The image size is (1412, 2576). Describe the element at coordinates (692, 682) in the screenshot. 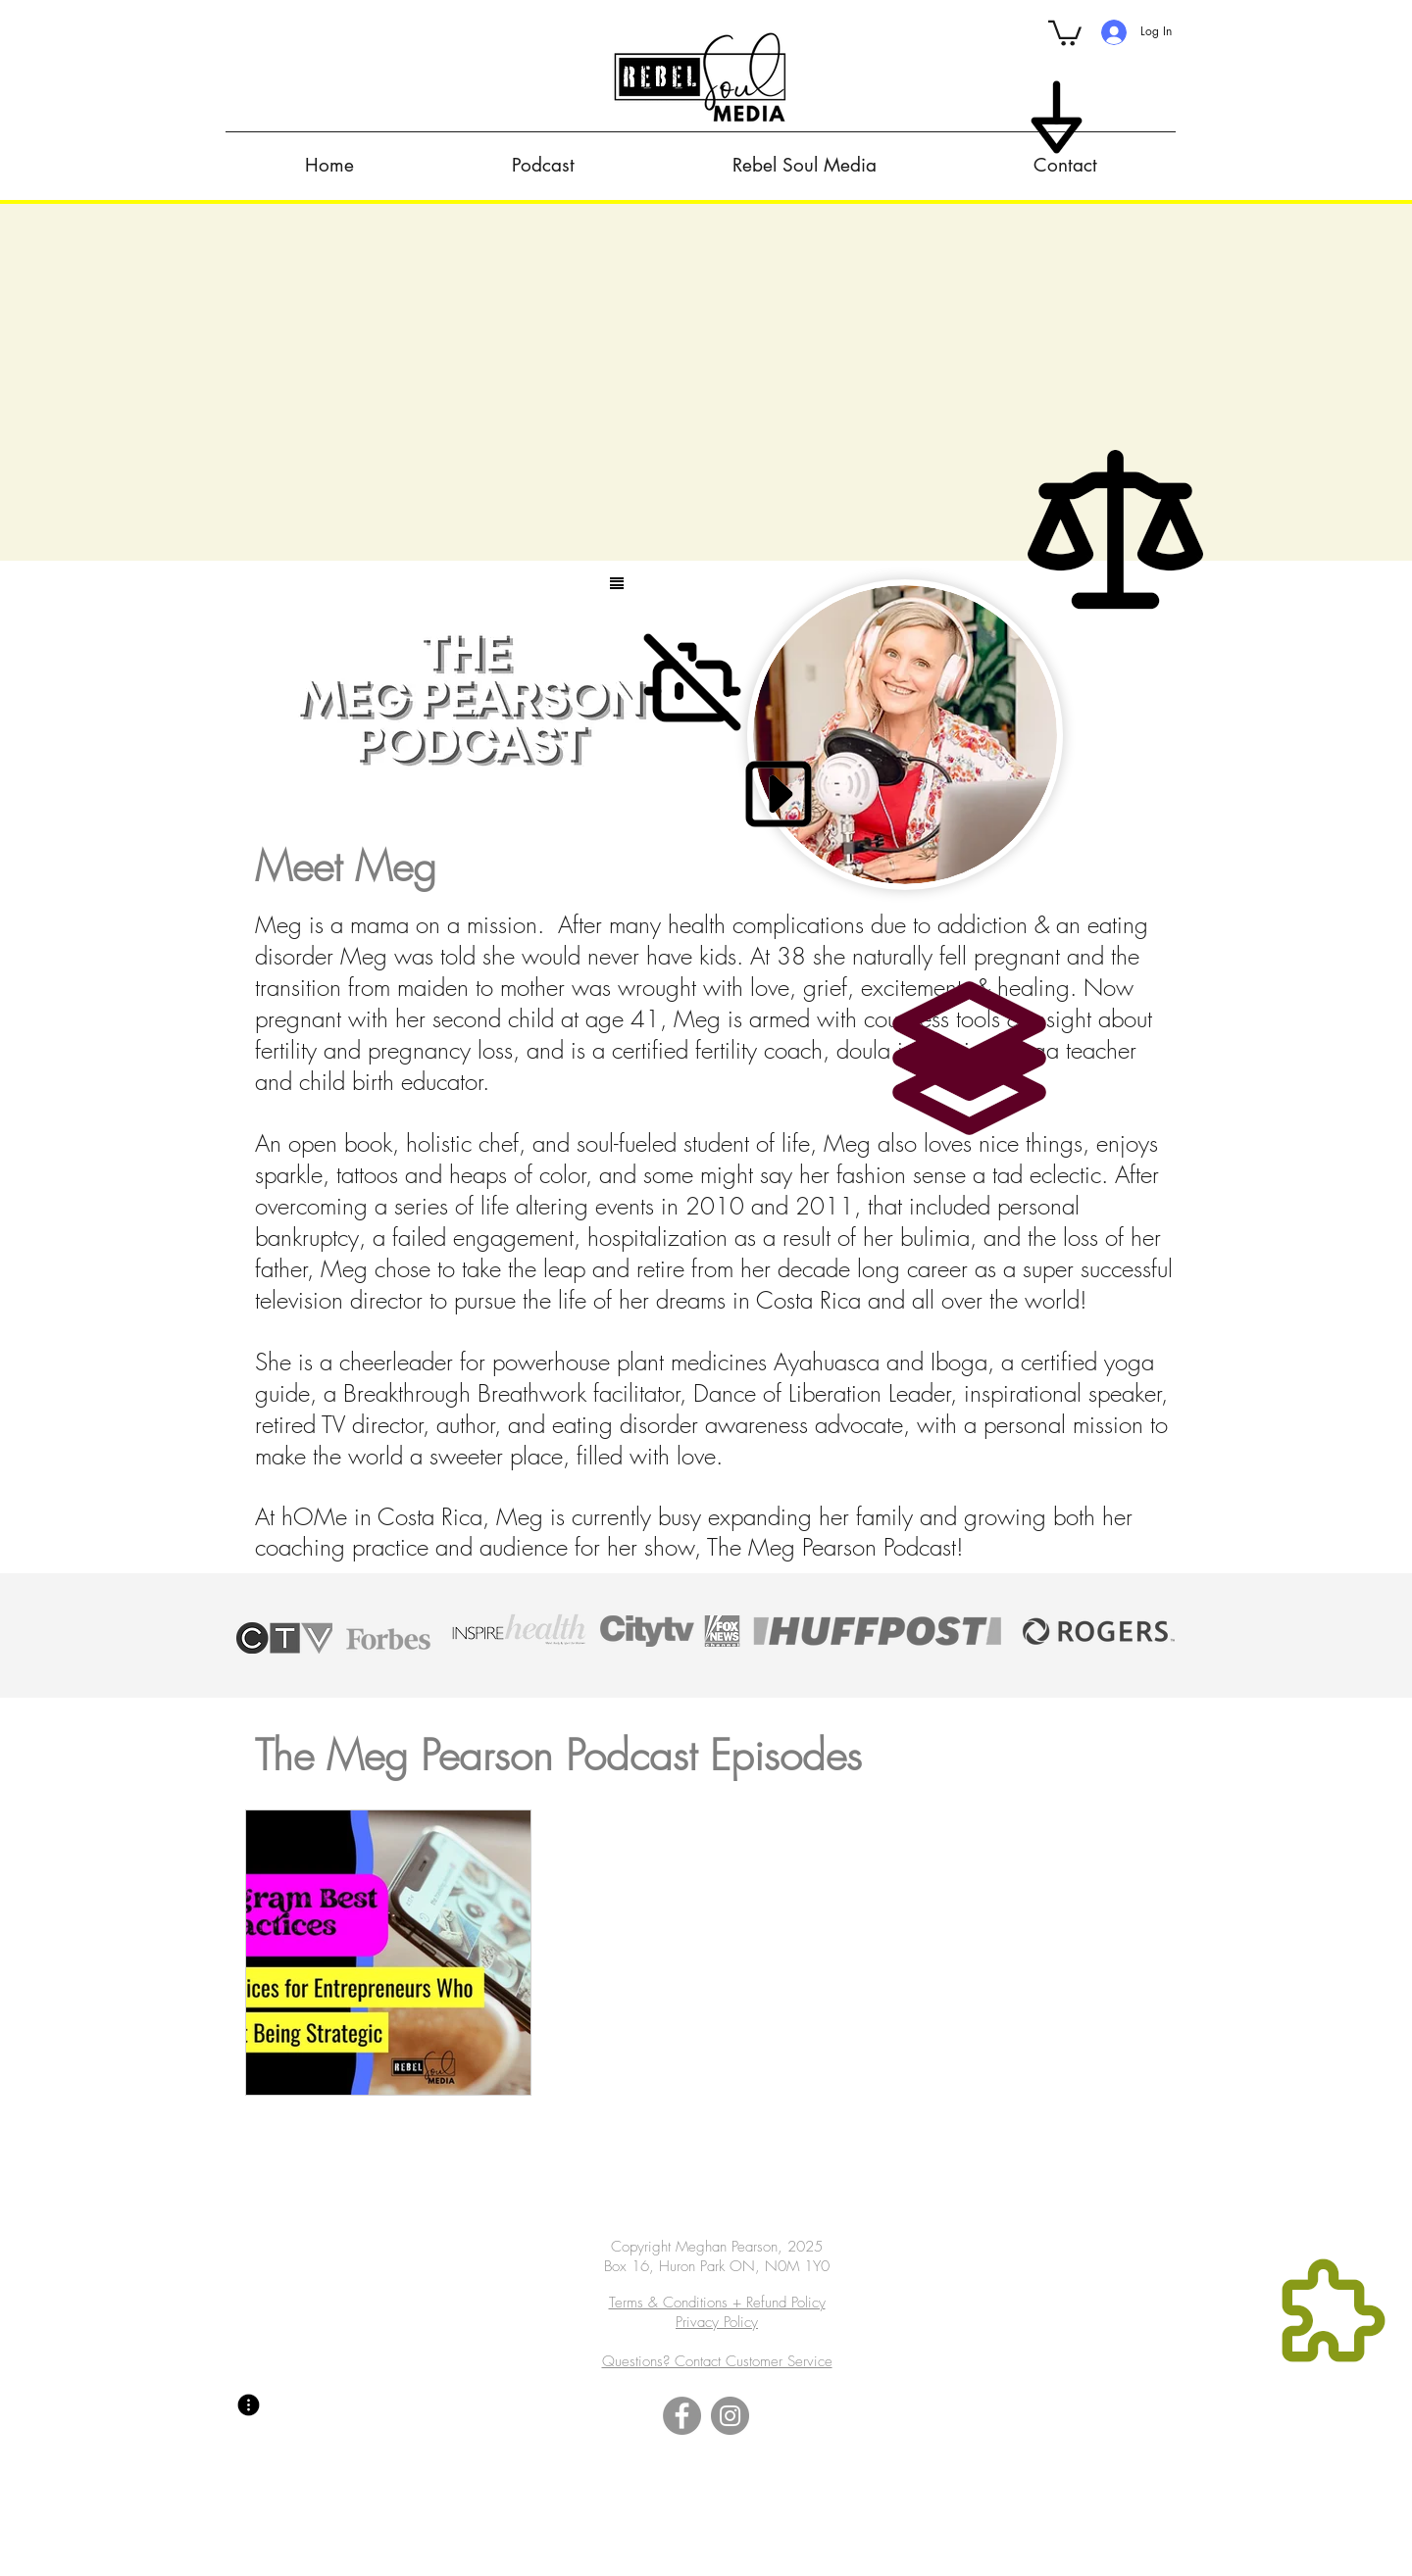

I see `disable bot or AI assistant` at that location.